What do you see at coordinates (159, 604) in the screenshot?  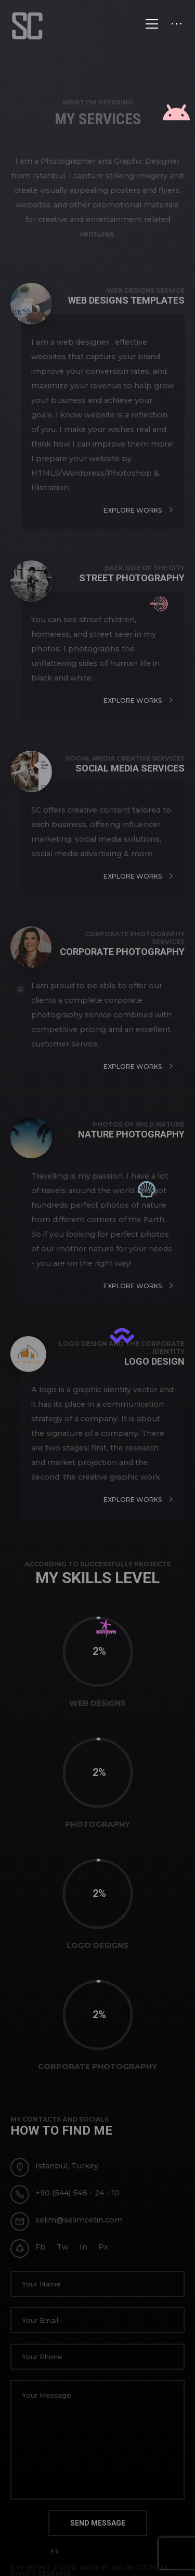 I see `visit the Wipro website or services` at bounding box center [159, 604].